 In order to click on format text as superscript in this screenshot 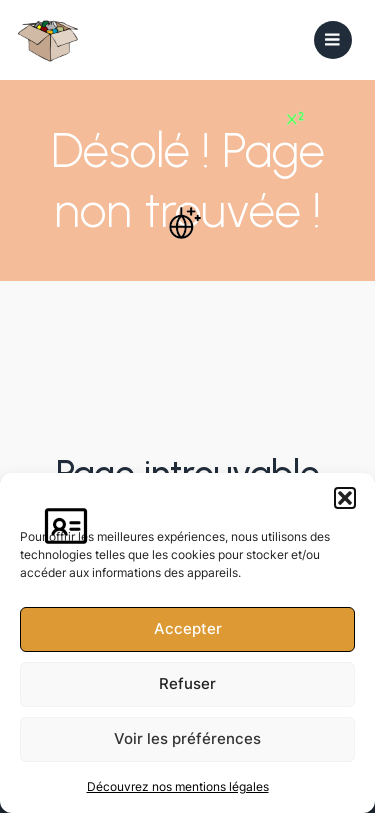, I will do `click(294, 118)`.